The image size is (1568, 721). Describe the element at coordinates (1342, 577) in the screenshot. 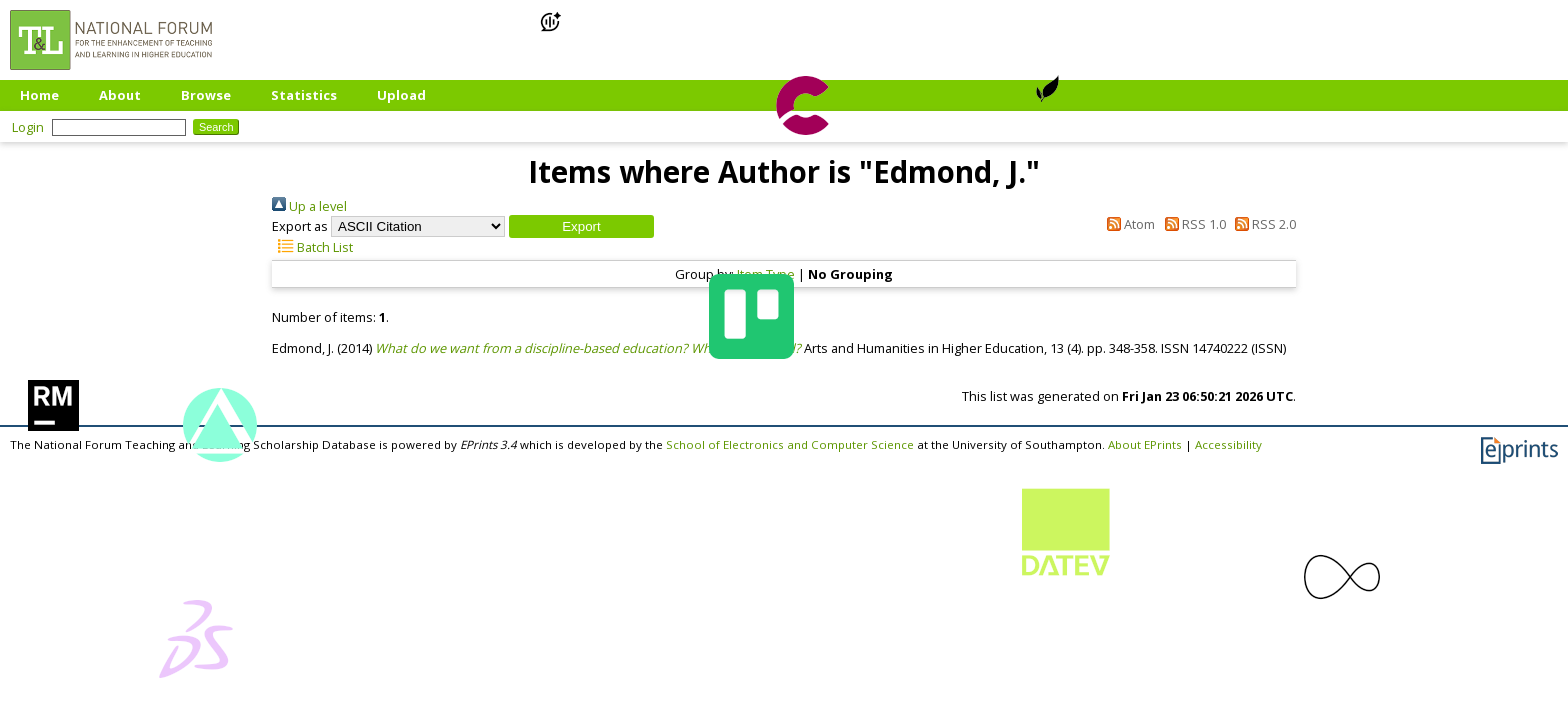

I see `virgin media brand logo` at that location.